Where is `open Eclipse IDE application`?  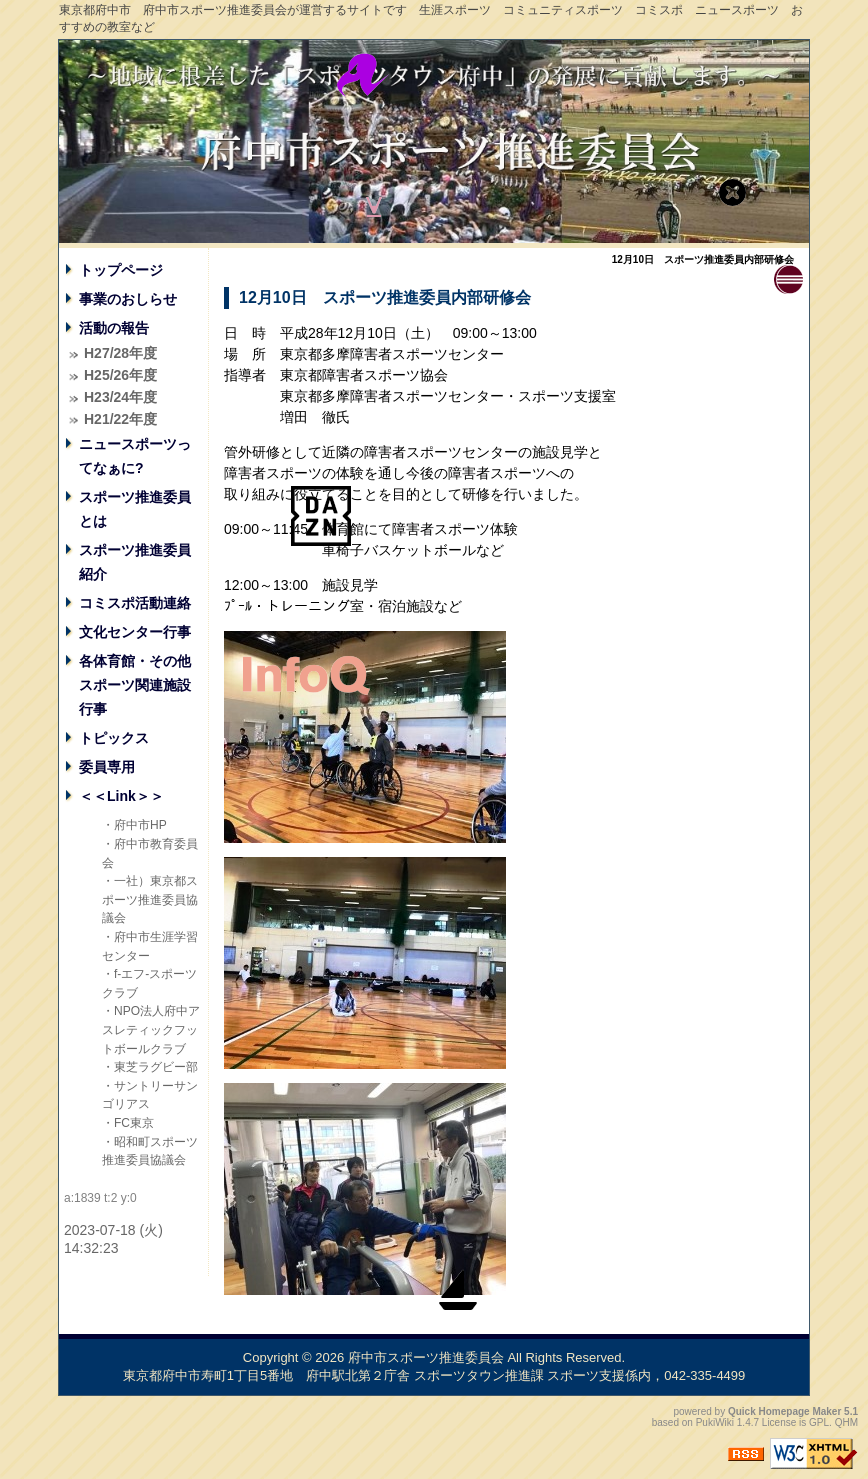
open Eclipse IDE application is located at coordinates (788, 279).